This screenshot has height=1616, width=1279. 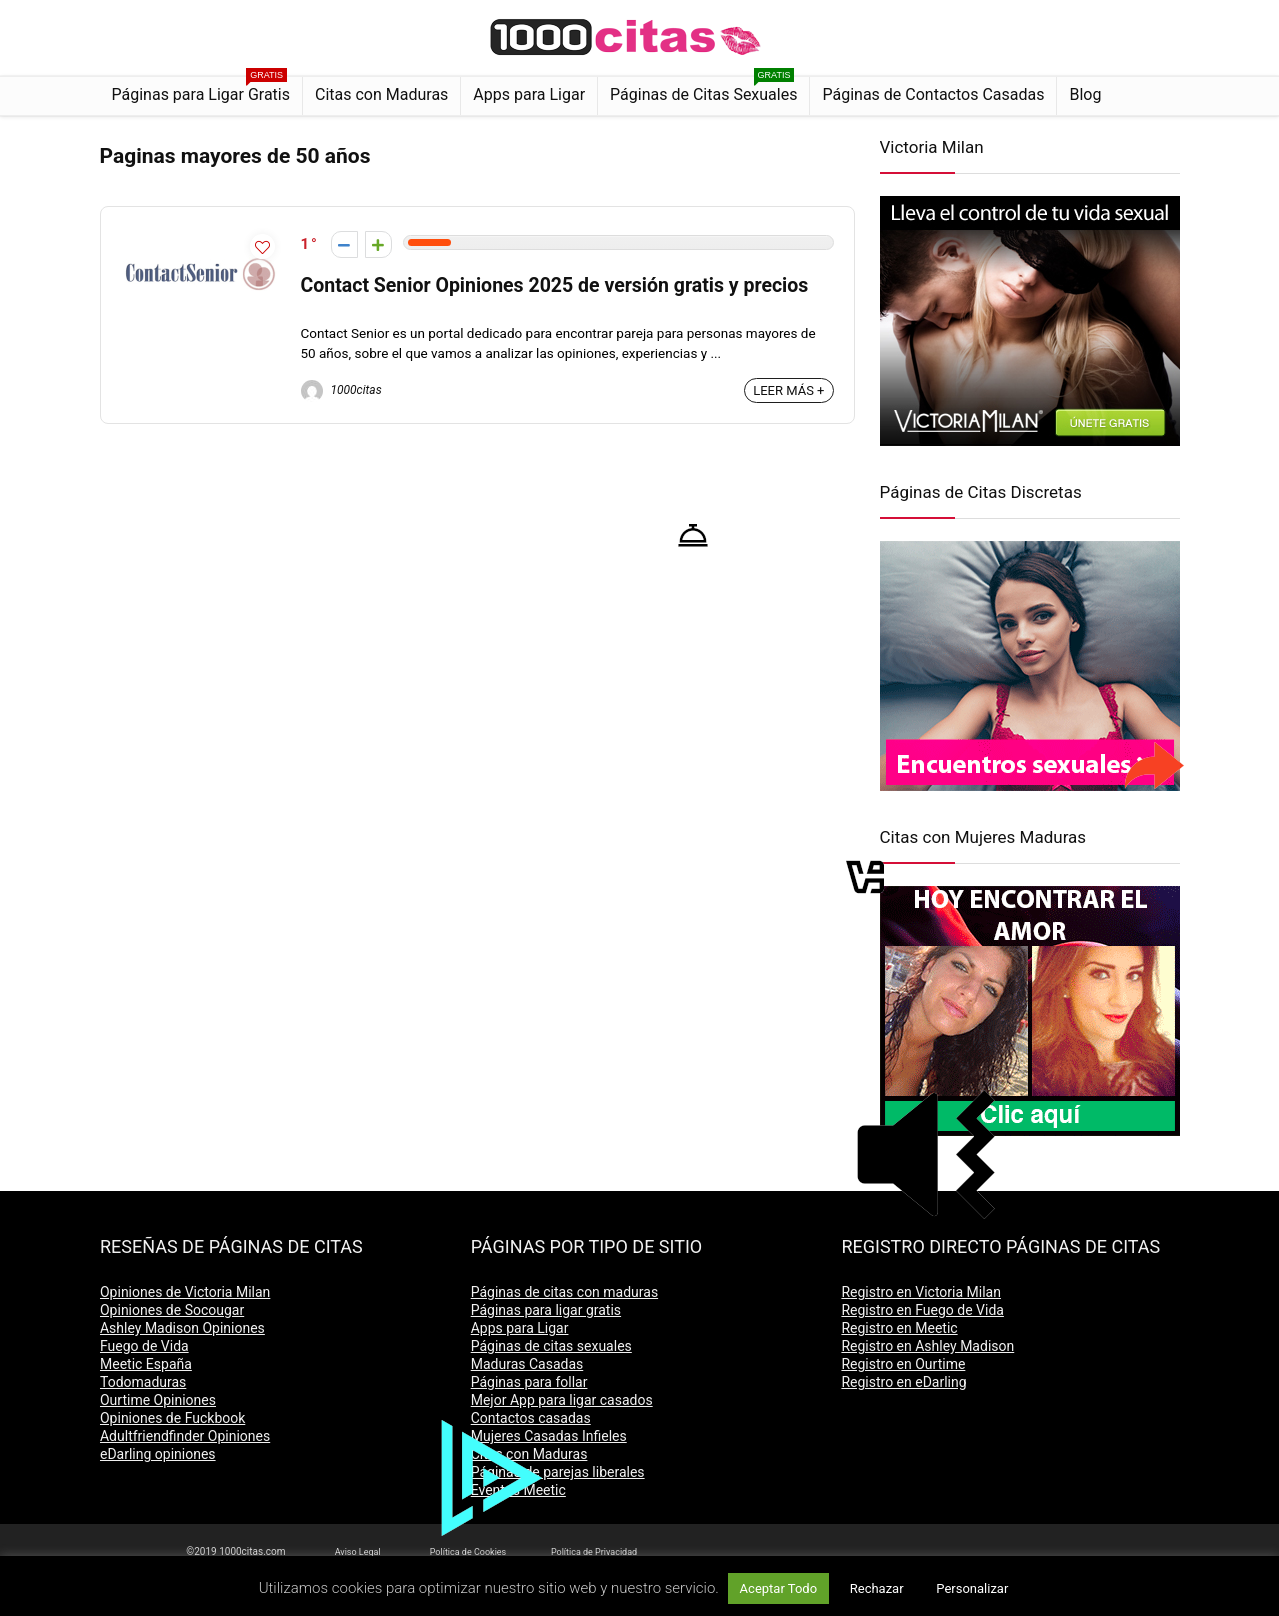 I want to click on request customer service or support, so click(x=693, y=536).